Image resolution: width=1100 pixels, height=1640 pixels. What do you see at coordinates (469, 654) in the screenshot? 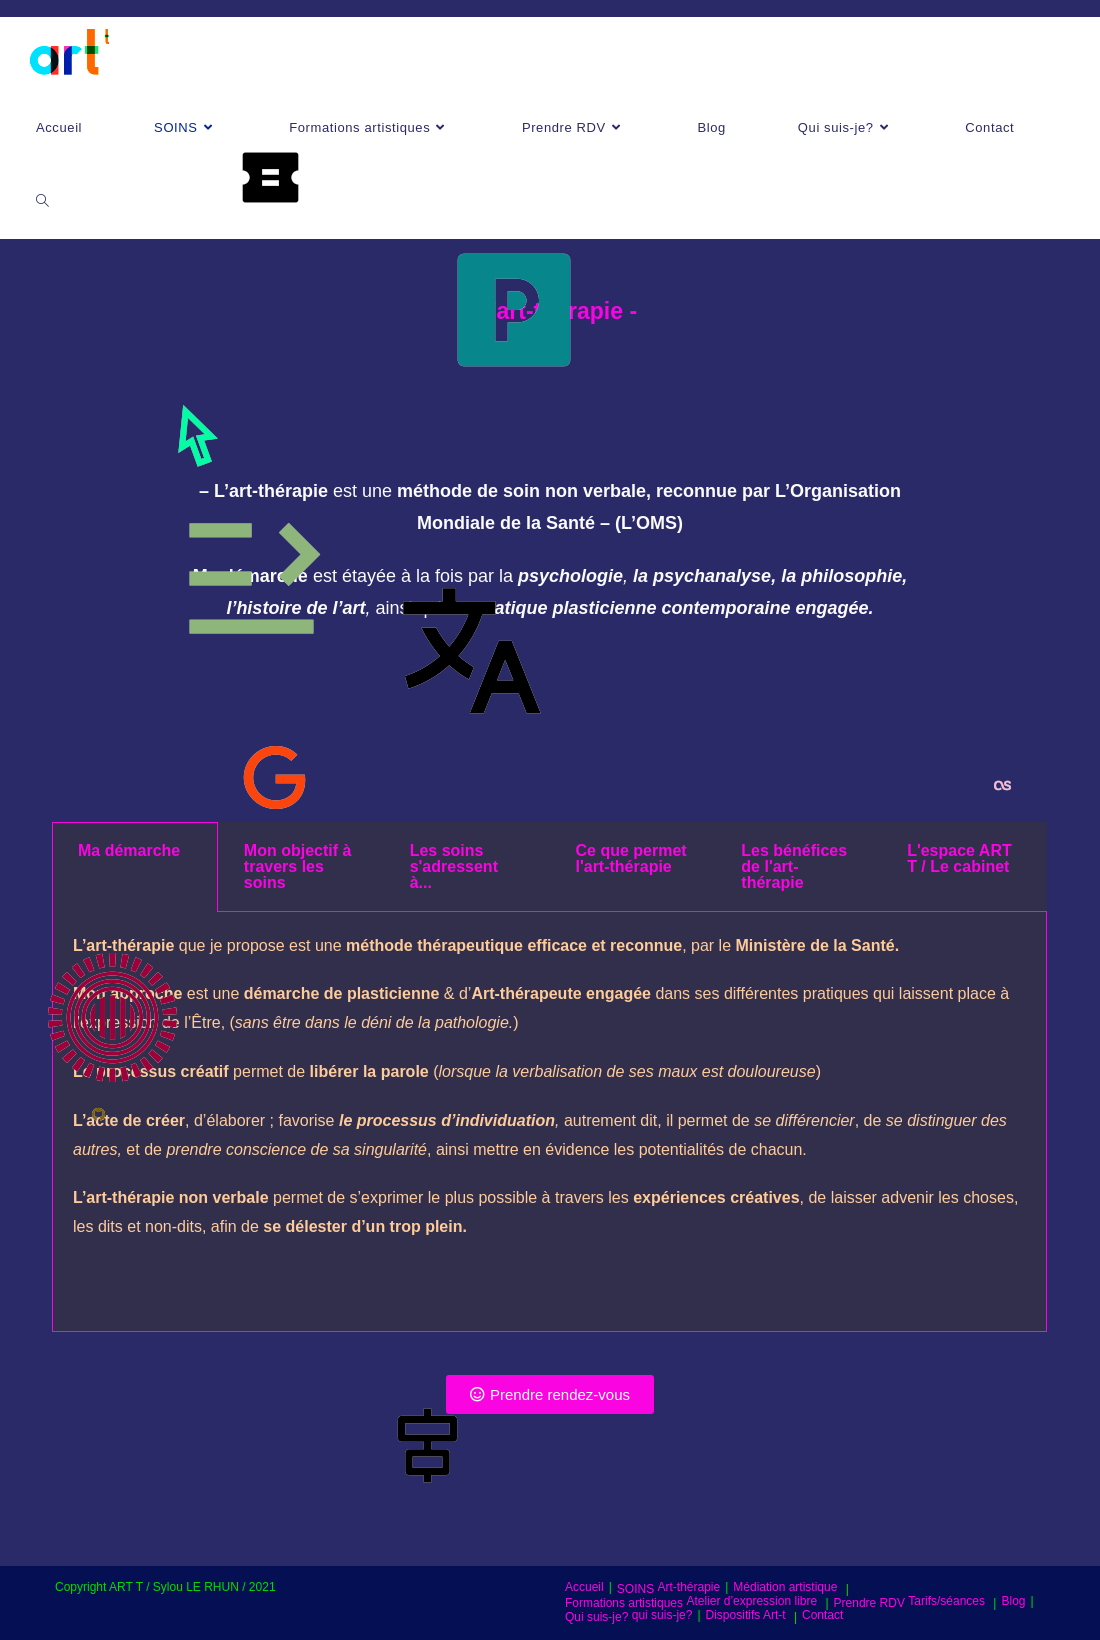
I see `translate text to another language` at bounding box center [469, 654].